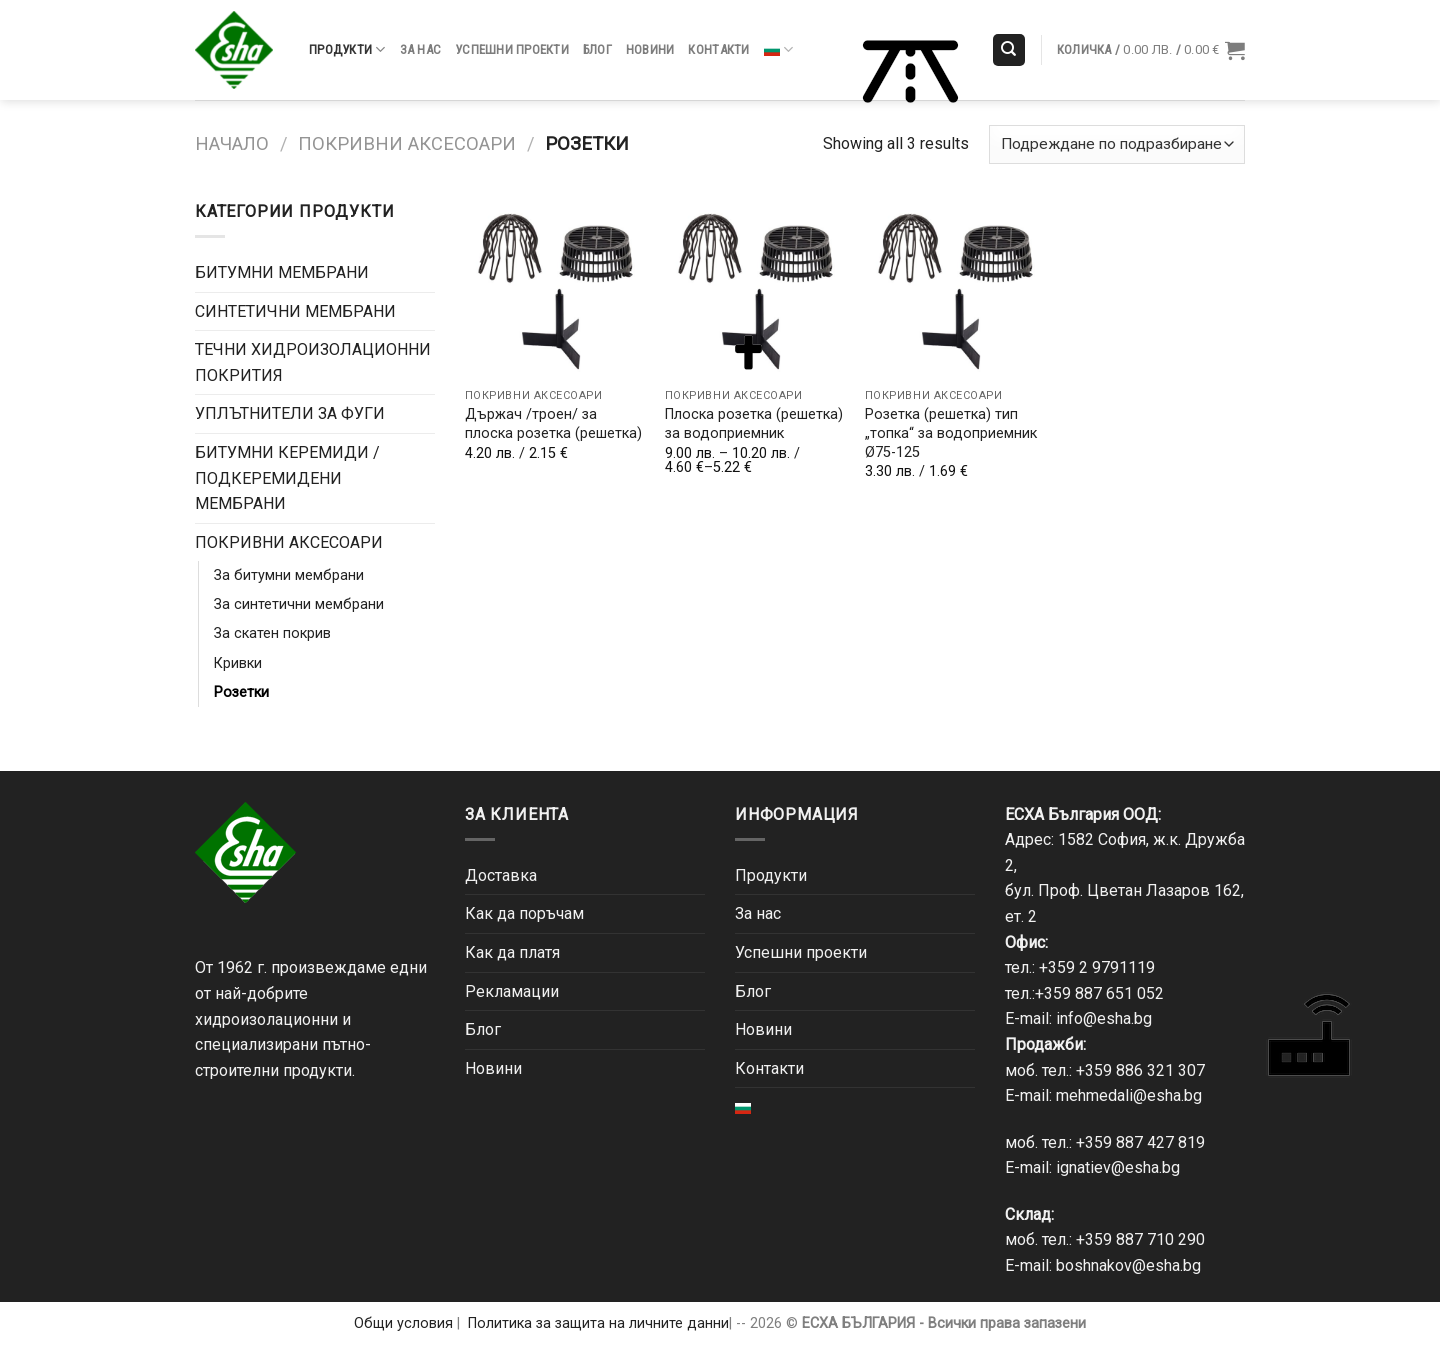 The width and height of the screenshot is (1440, 1350). I want to click on religious or faith-related content, so click(748, 352).